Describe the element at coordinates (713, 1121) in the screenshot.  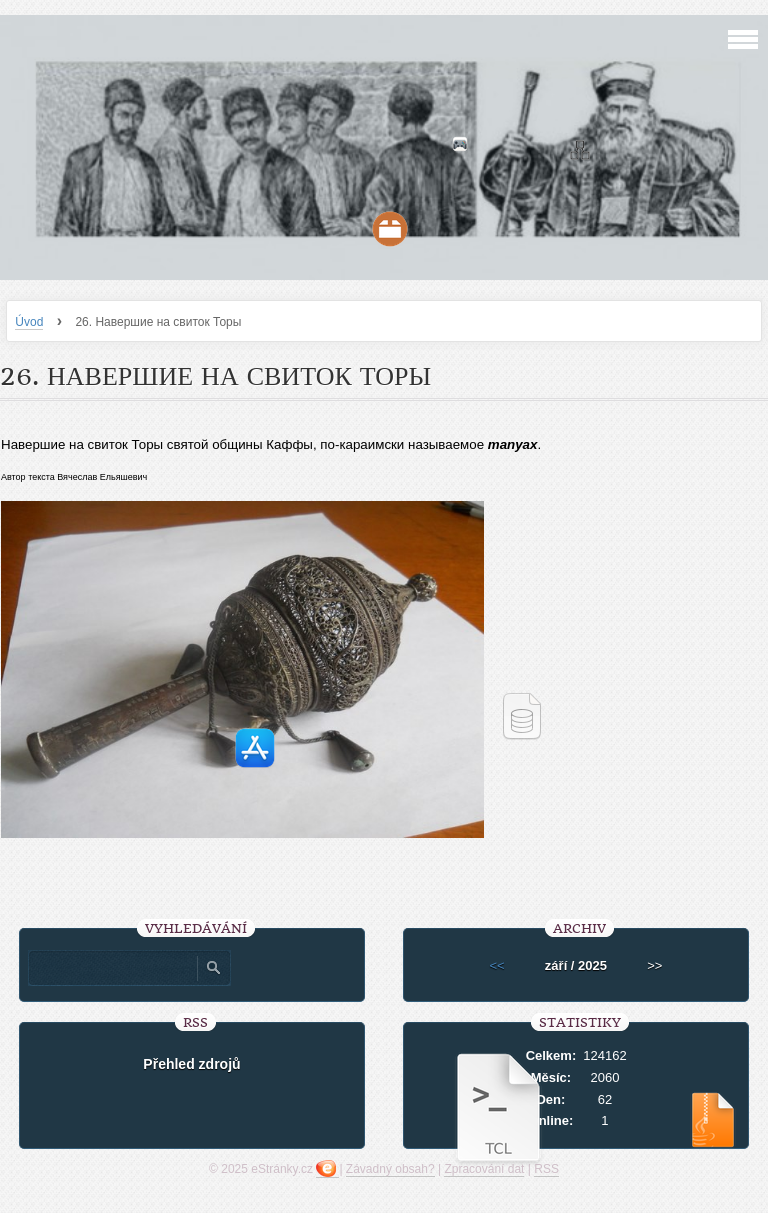
I see `a java archive (jar) file` at that location.